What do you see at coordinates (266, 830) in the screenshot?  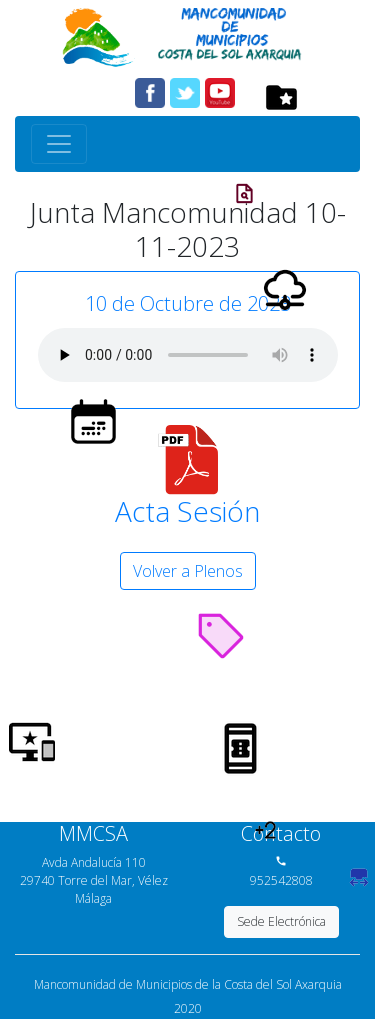 I see `increase exposure by 2 stops` at bounding box center [266, 830].